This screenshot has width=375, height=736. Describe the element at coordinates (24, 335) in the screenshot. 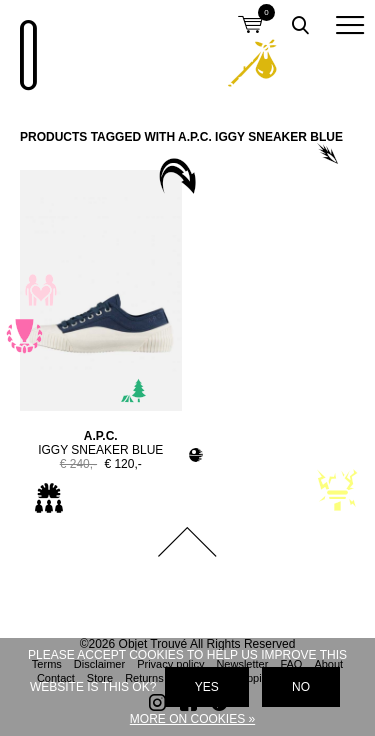

I see `view achievements or awards` at that location.